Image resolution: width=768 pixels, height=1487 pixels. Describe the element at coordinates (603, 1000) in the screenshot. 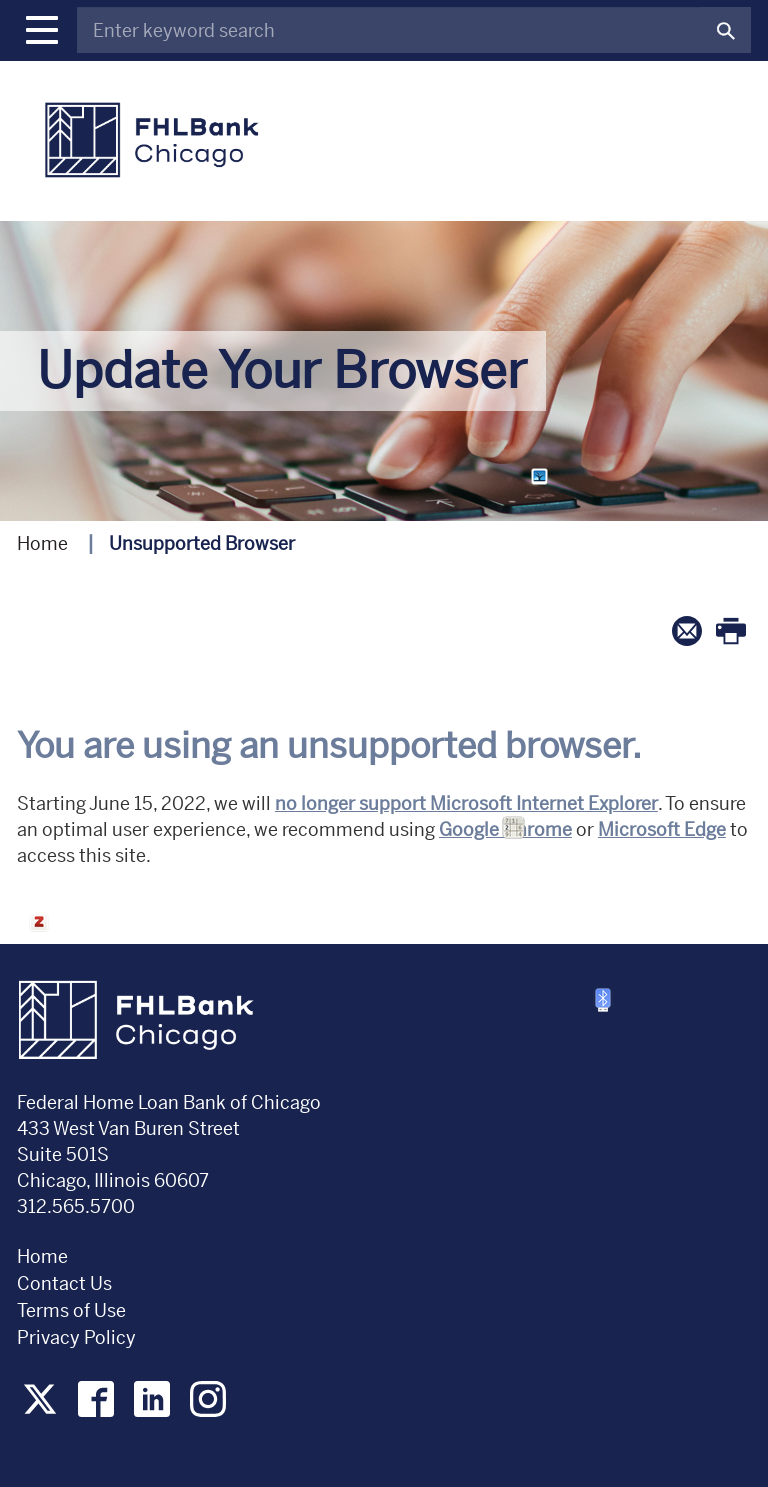

I see `manage bluetooth device connections` at that location.